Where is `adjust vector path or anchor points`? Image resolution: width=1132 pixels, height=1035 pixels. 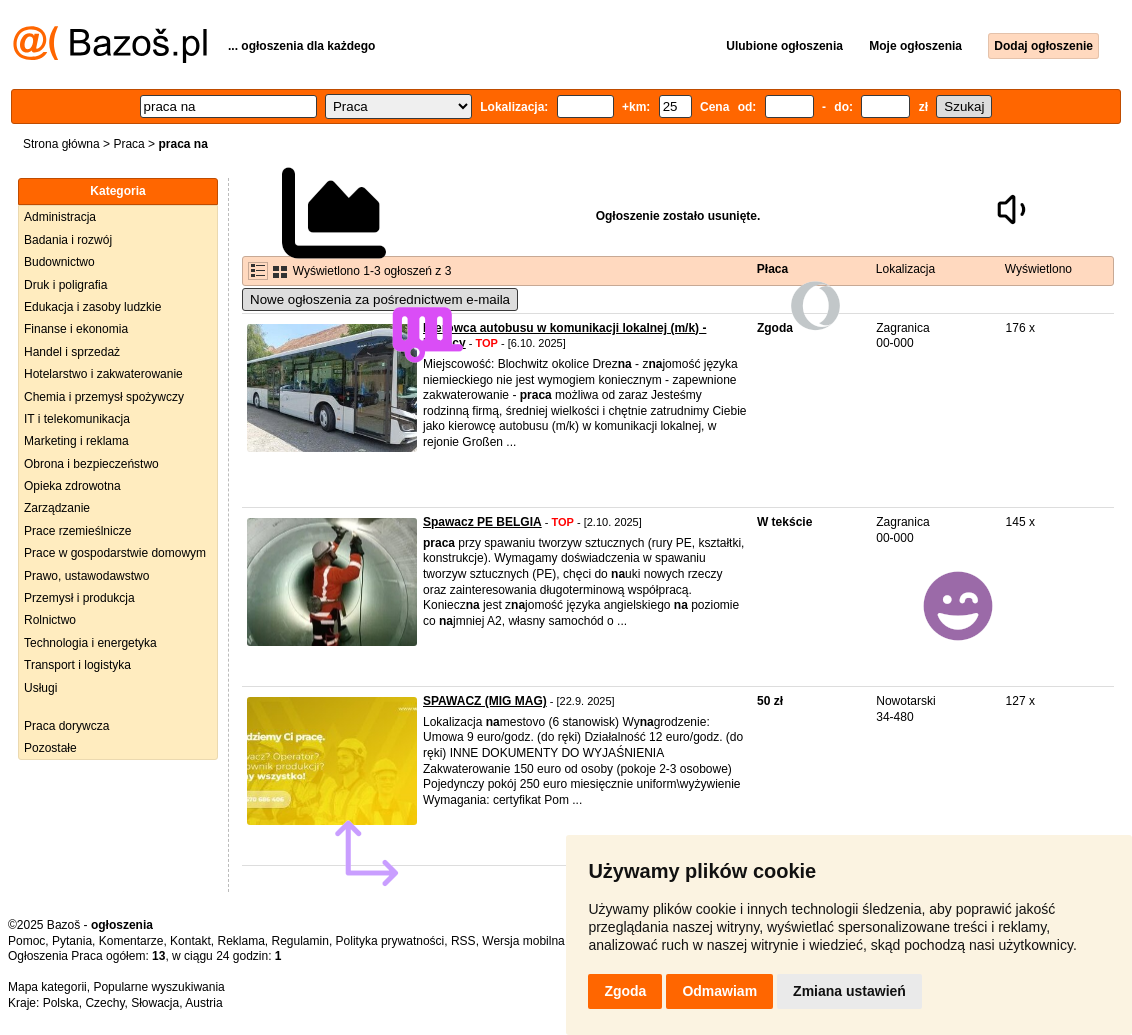 adjust vector path or anchor points is located at coordinates (364, 852).